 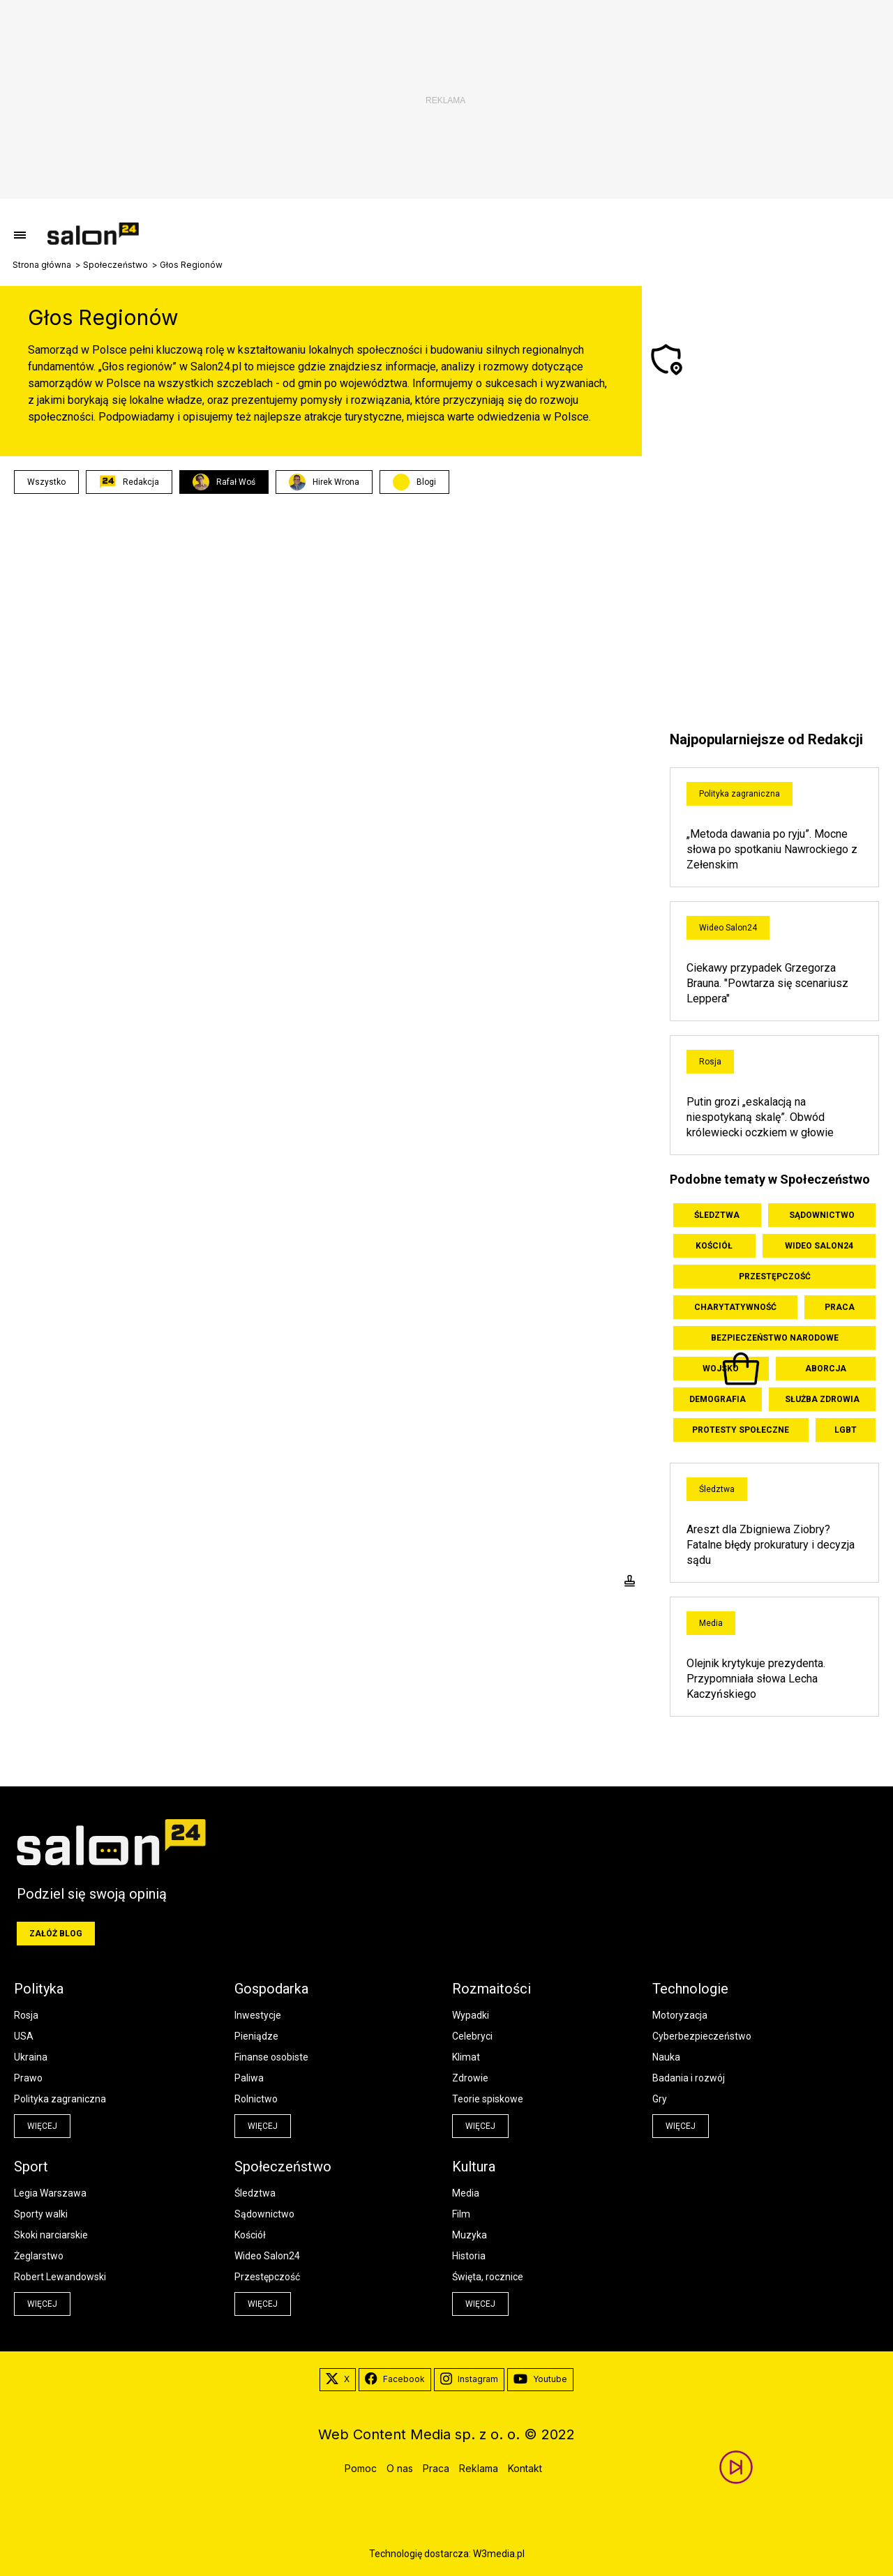 I want to click on set a secure location or safe zone, so click(x=666, y=359).